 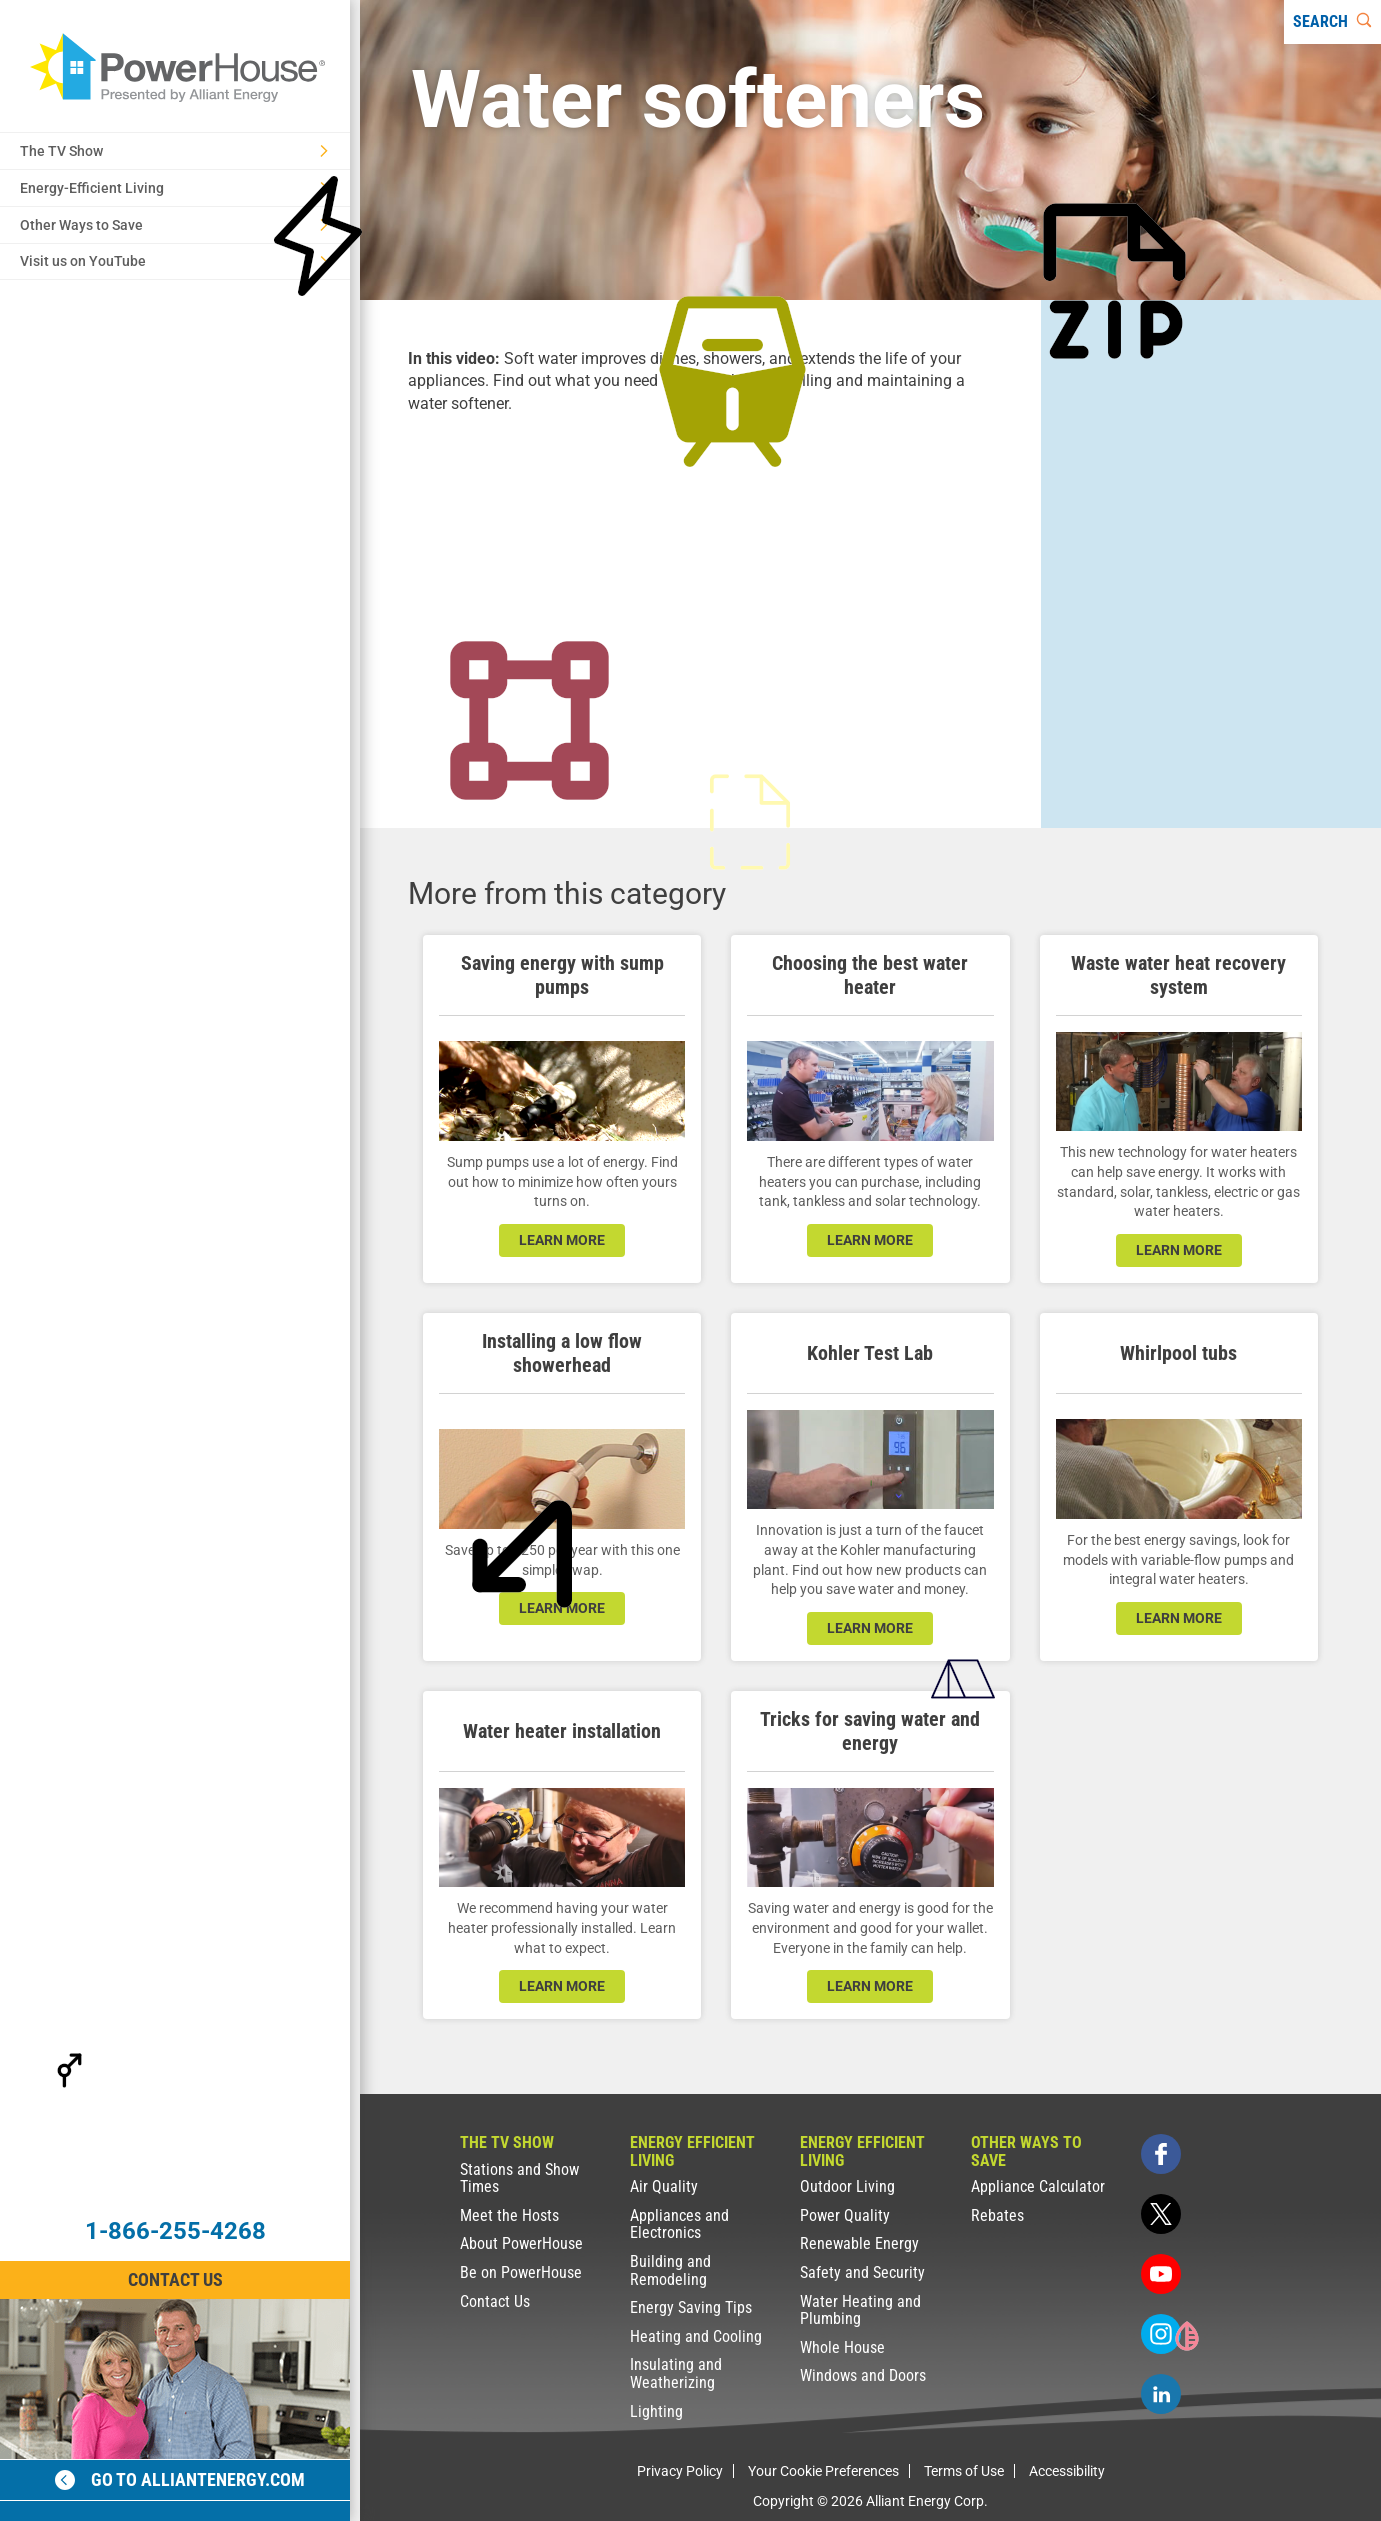 I want to click on access regional train schedules, so click(x=732, y=375).